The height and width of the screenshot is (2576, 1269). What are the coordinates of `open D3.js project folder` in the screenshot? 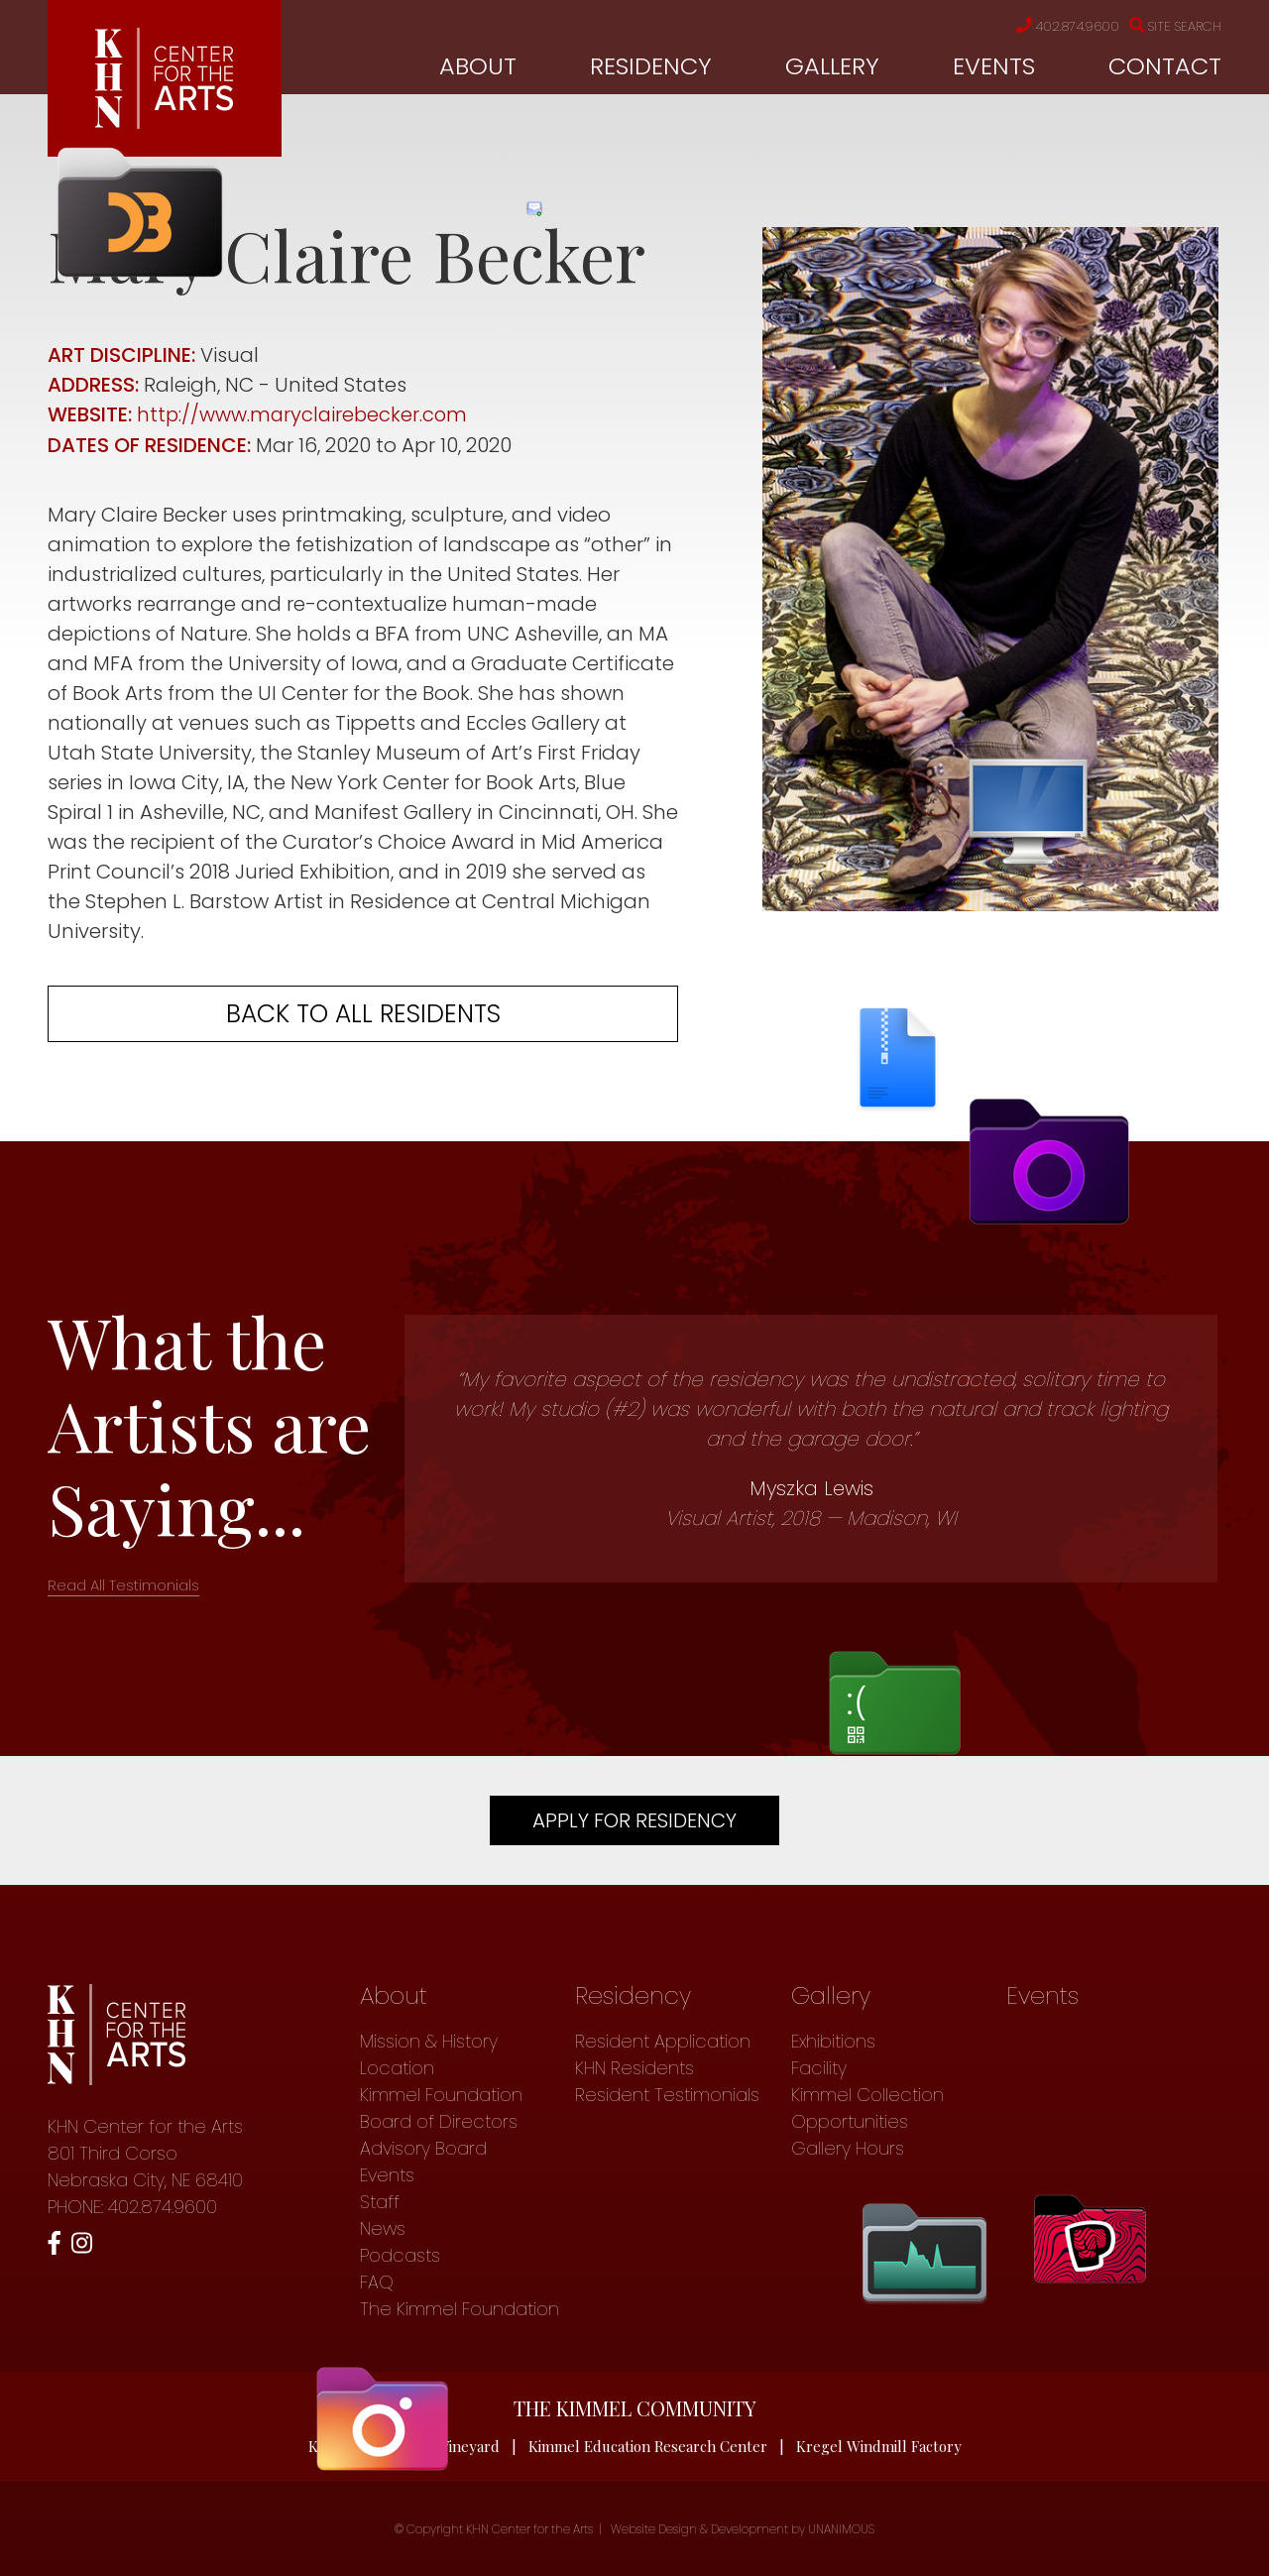 It's located at (139, 216).